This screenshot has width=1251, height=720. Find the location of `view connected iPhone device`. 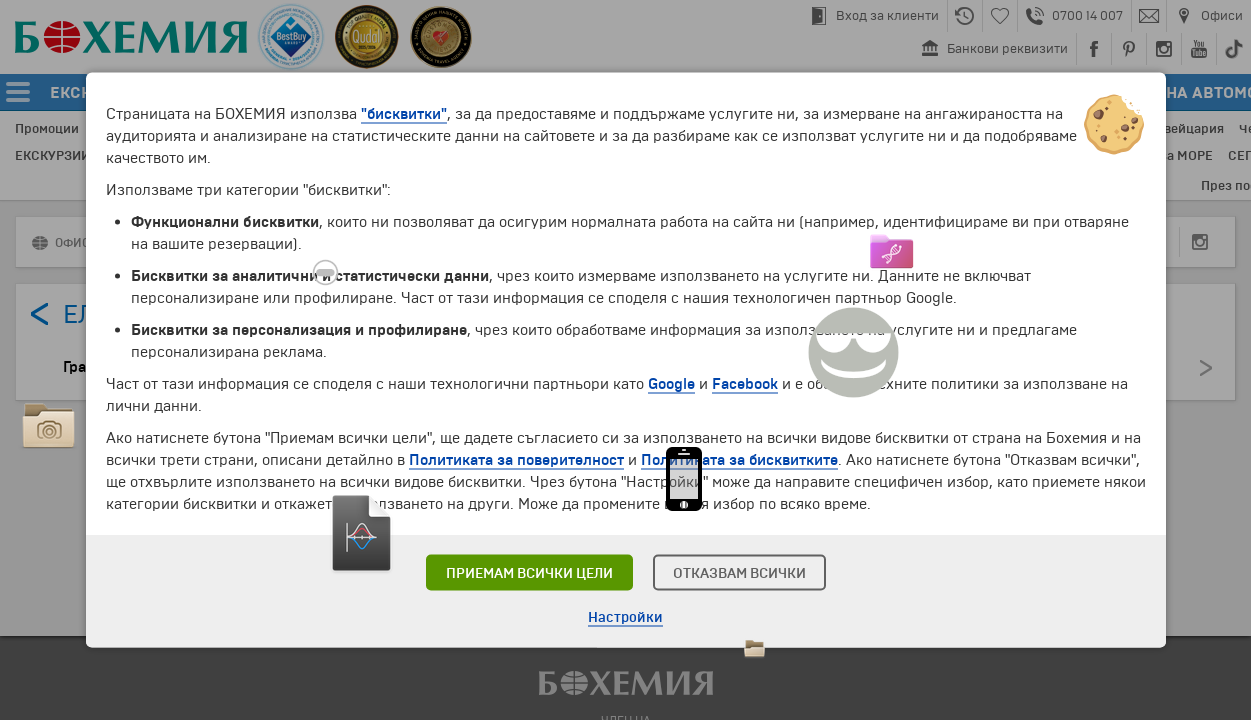

view connected iPhone device is located at coordinates (684, 479).